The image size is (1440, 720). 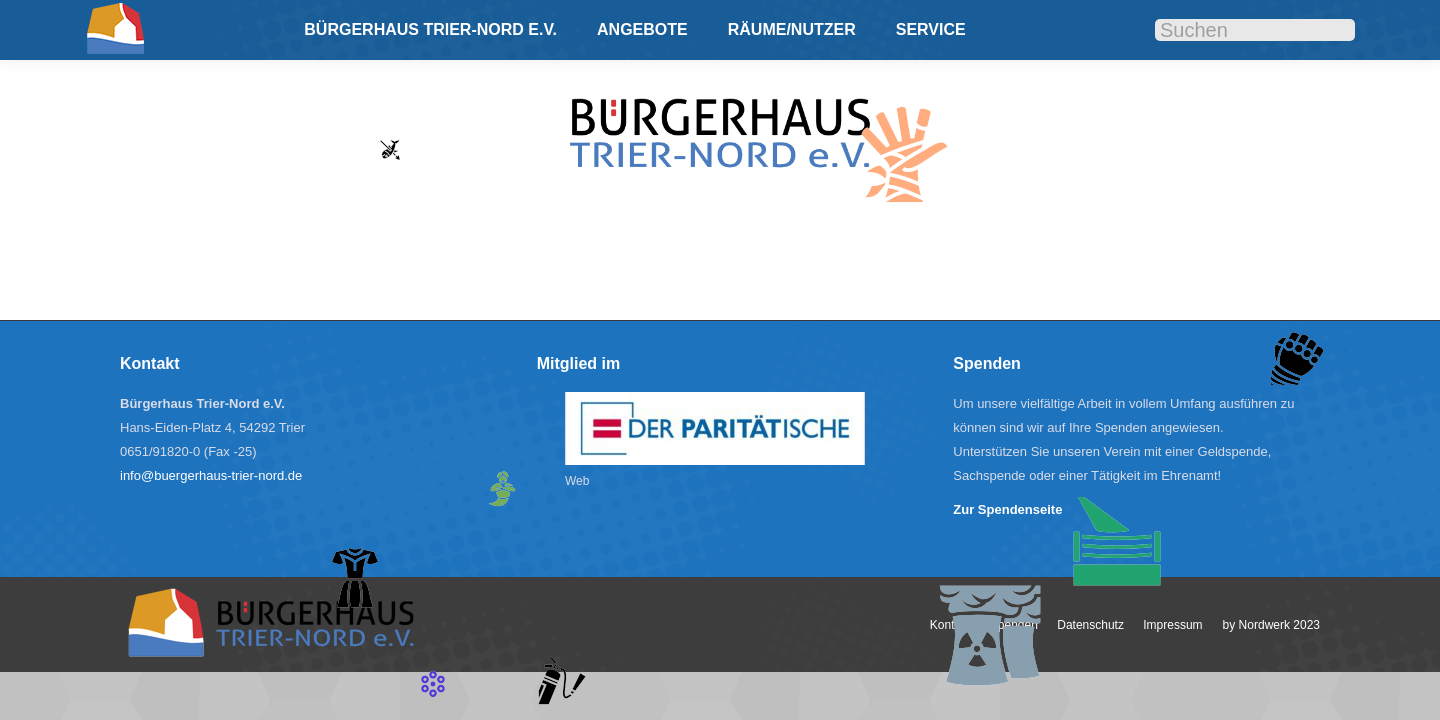 What do you see at coordinates (355, 577) in the screenshot?
I see `view travel outfit options` at bounding box center [355, 577].